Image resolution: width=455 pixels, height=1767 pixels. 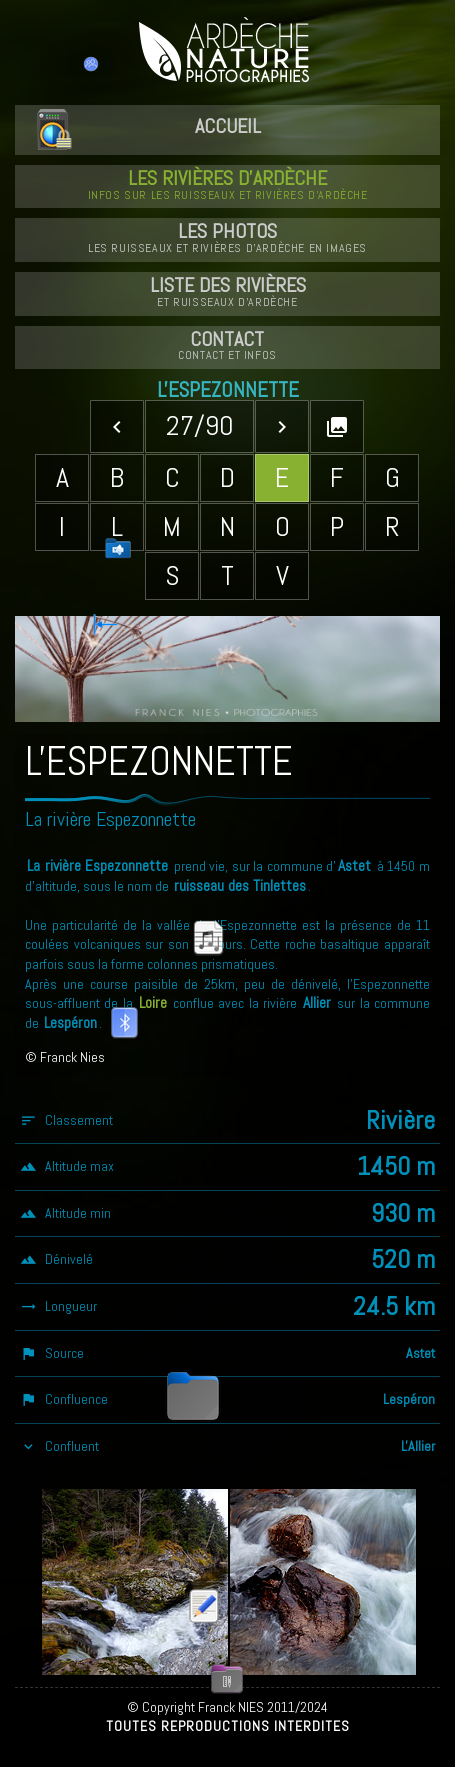 What do you see at coordinates (105, 624) in the screenshot?
I see `go to the first item in a list or sequence` at bounding box center [105, 624].